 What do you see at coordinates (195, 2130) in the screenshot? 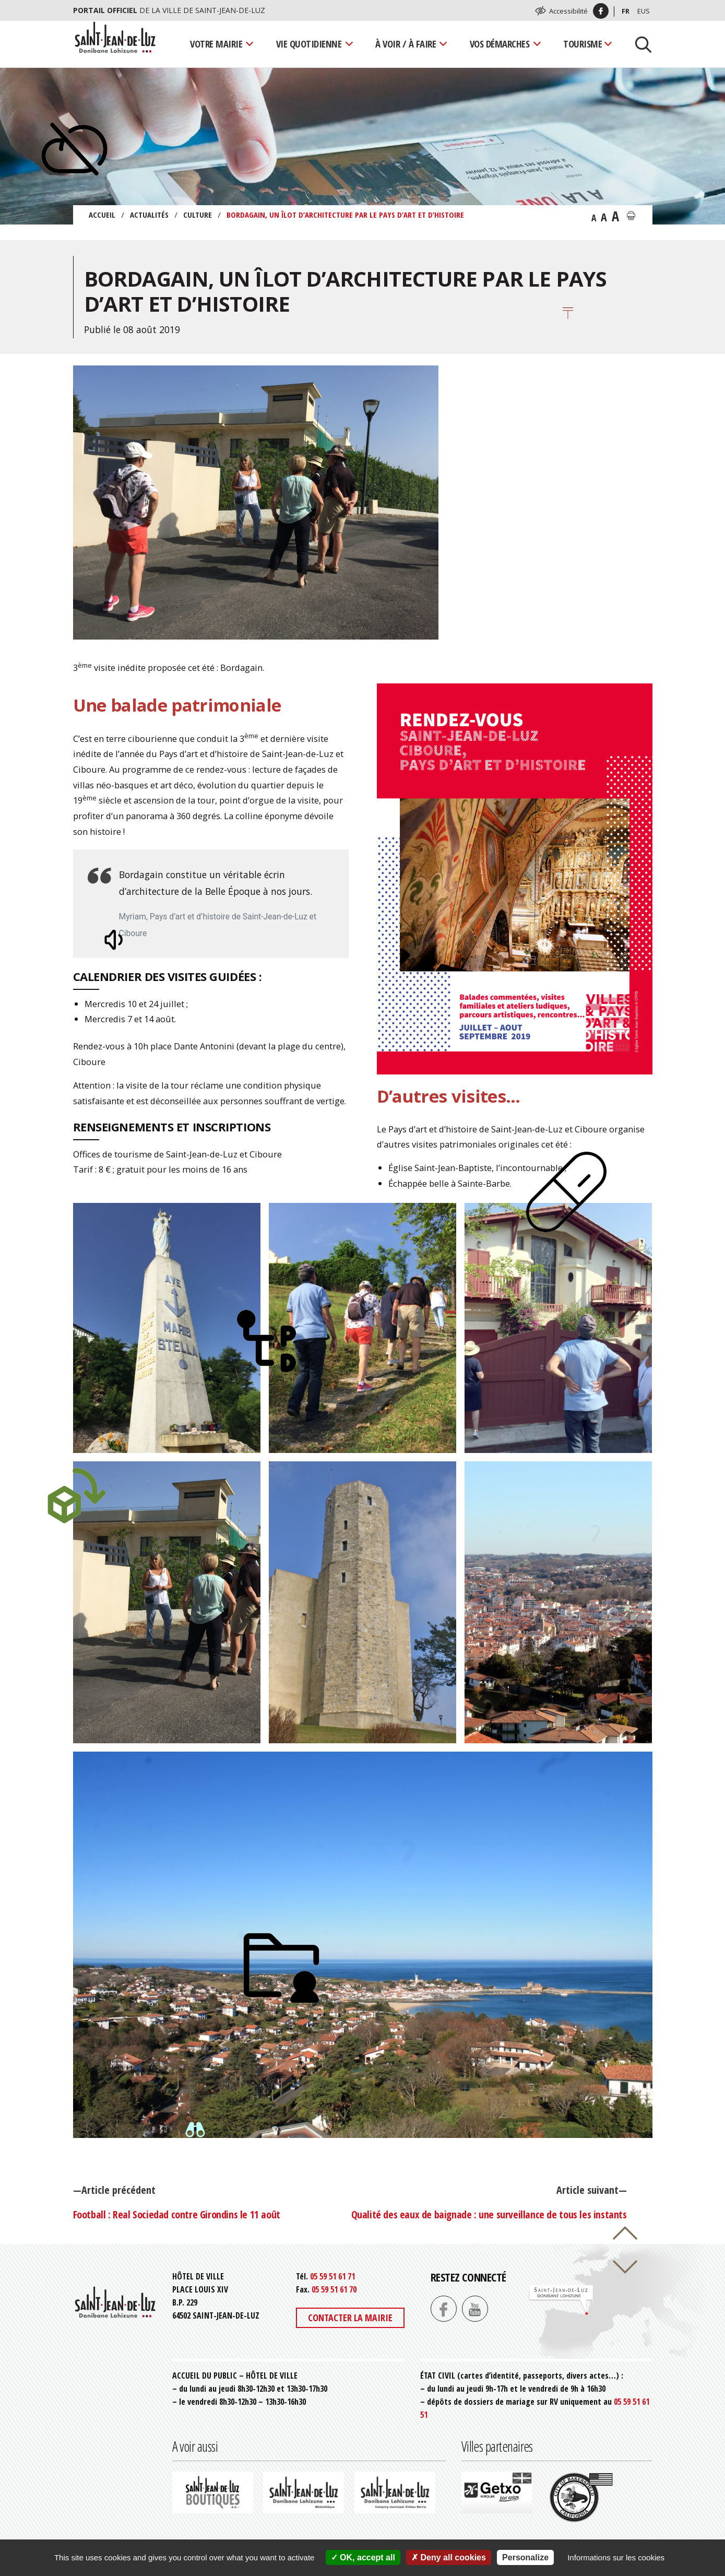
I see `search or explore content` at bounding box center [195, 2130].